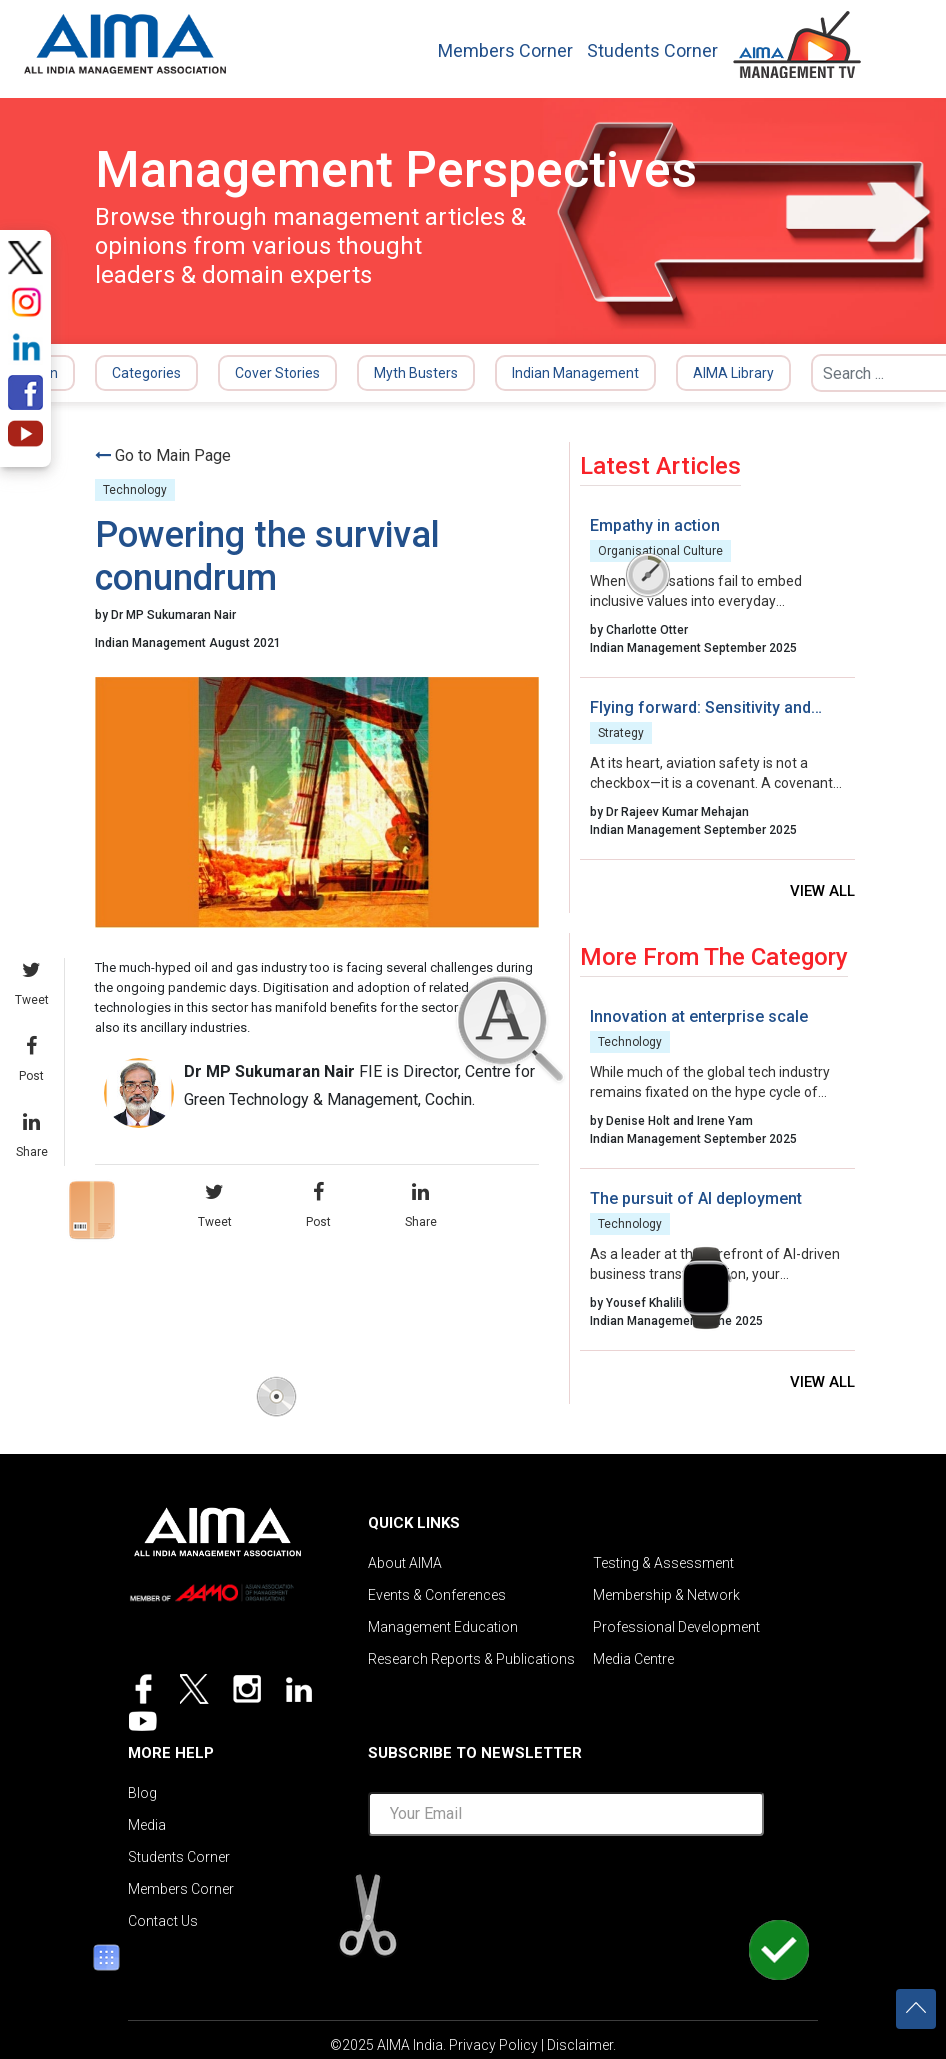  What do you see at coordinates (648, 575) in the screenshot?
I see `open sysprof system profiler application` at bounding box center [648, 575].